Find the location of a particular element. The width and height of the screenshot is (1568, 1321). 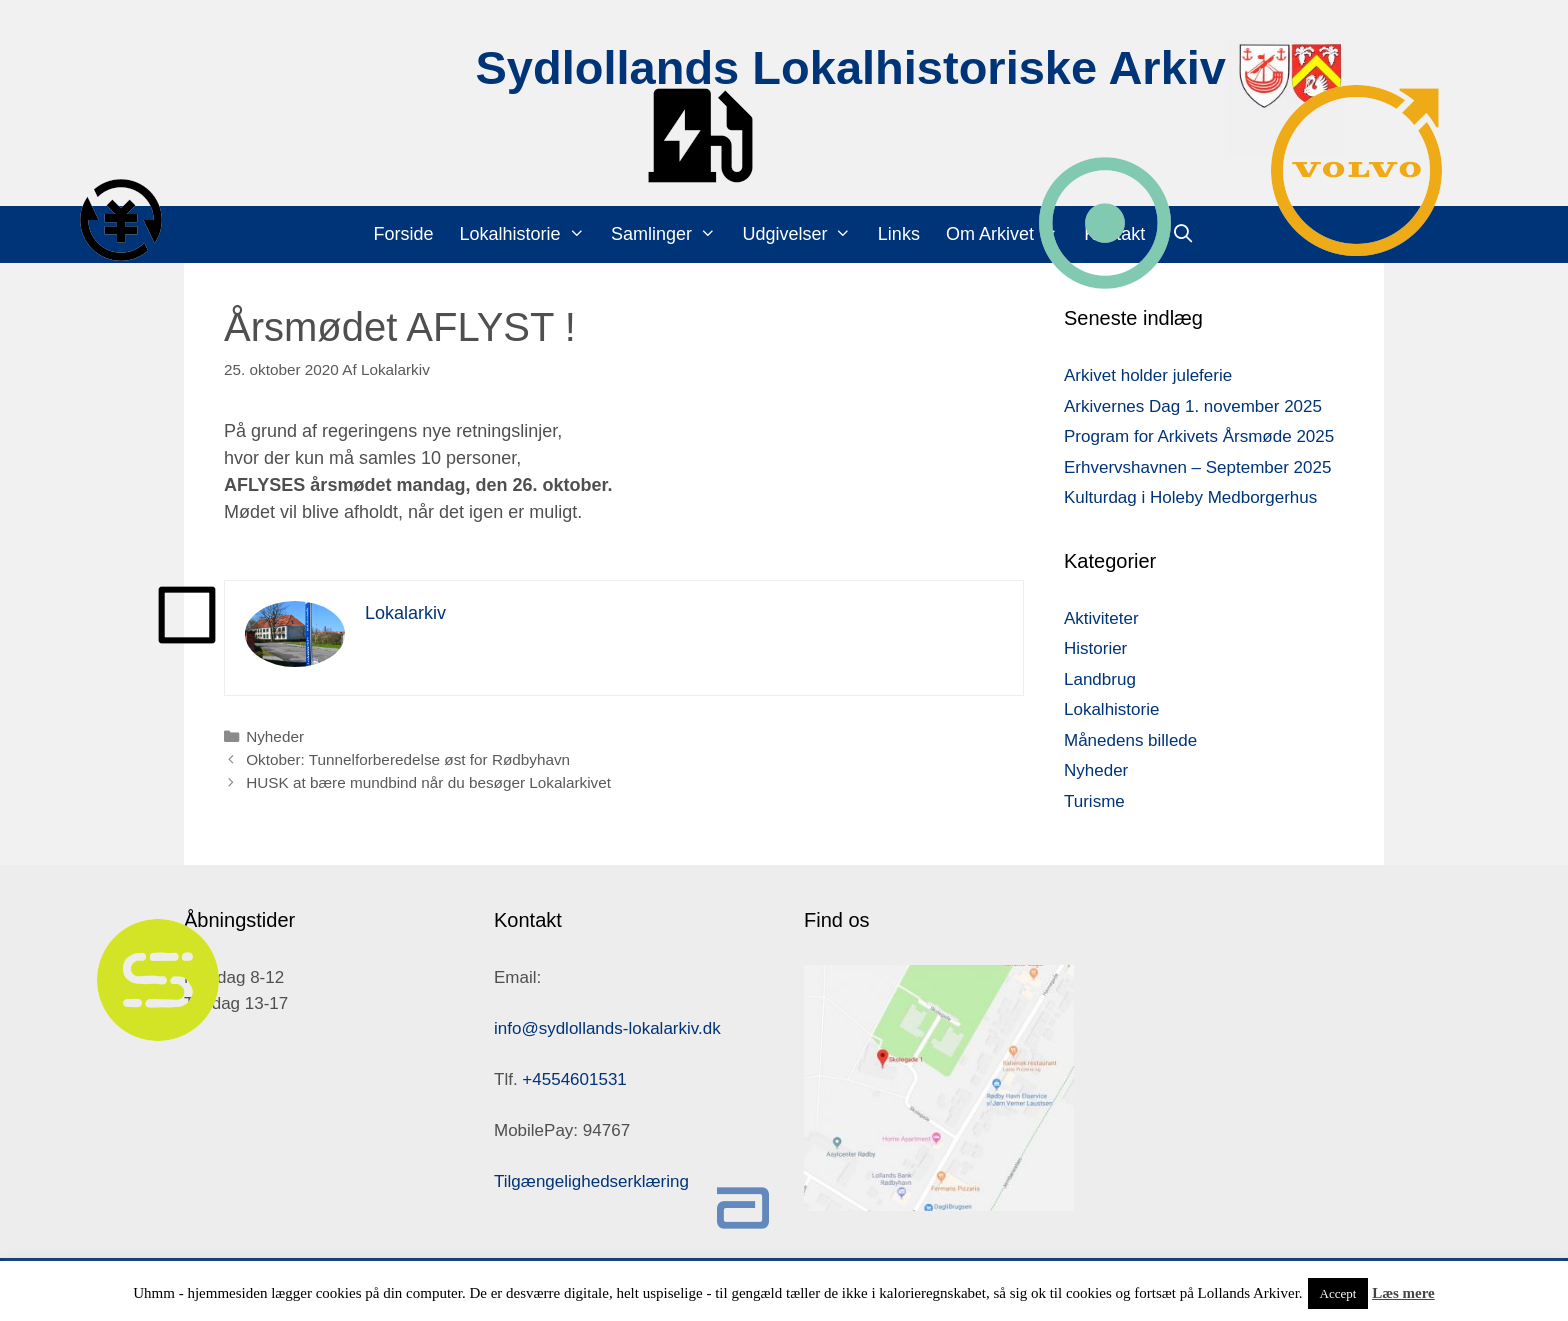

start recording audio or video is located at coordinates (1105, 223).